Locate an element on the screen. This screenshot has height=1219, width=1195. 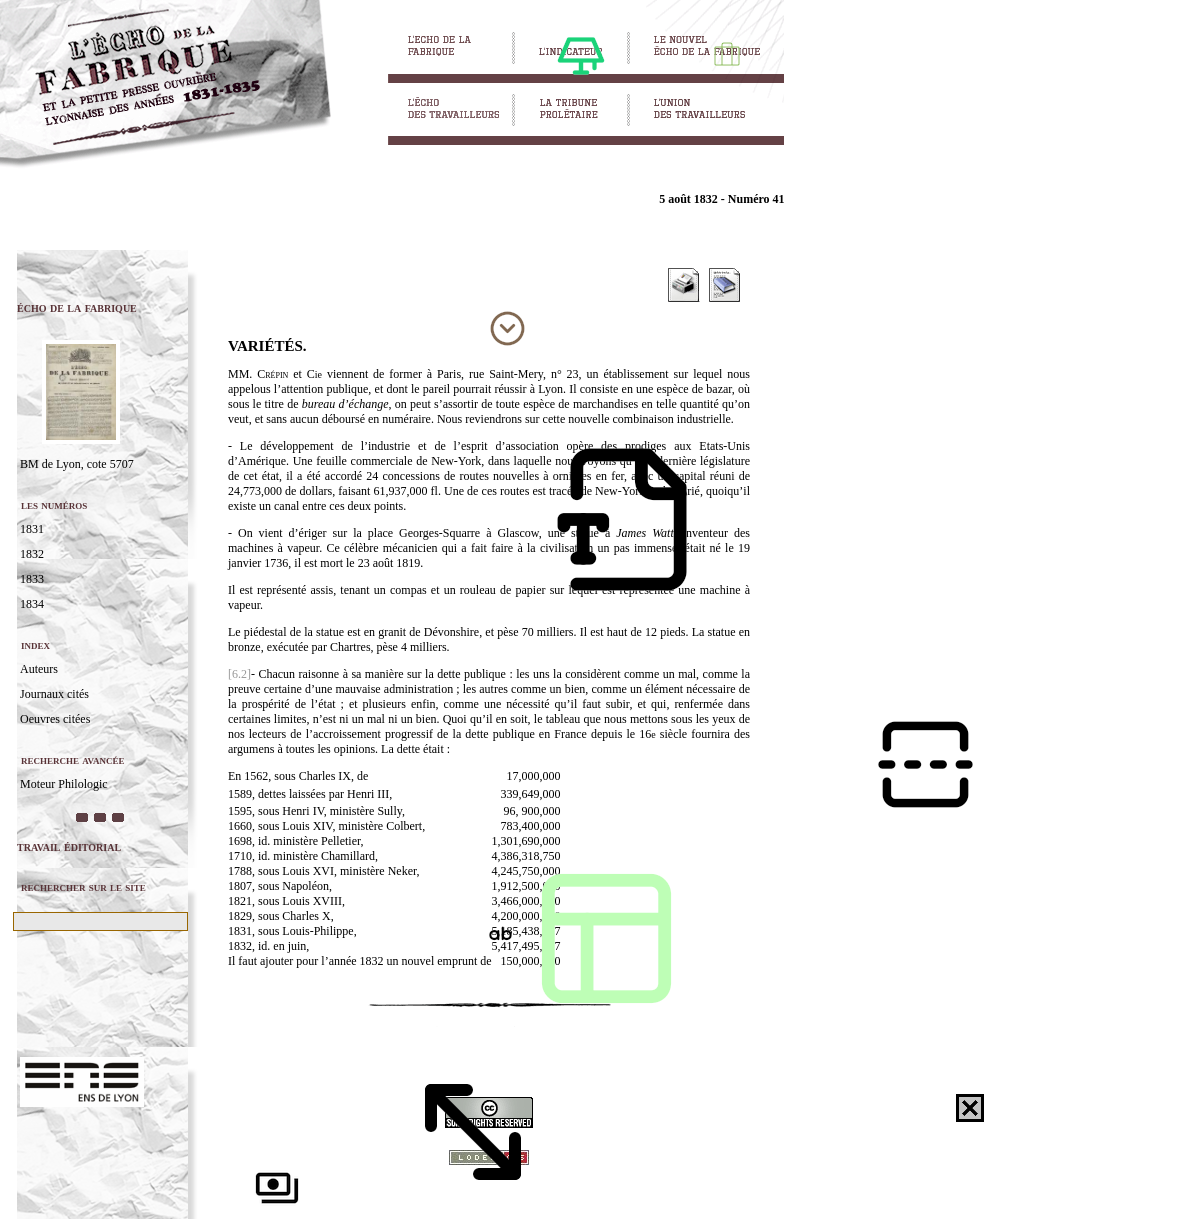
access payment methods is located at coordinates (277, 1188).